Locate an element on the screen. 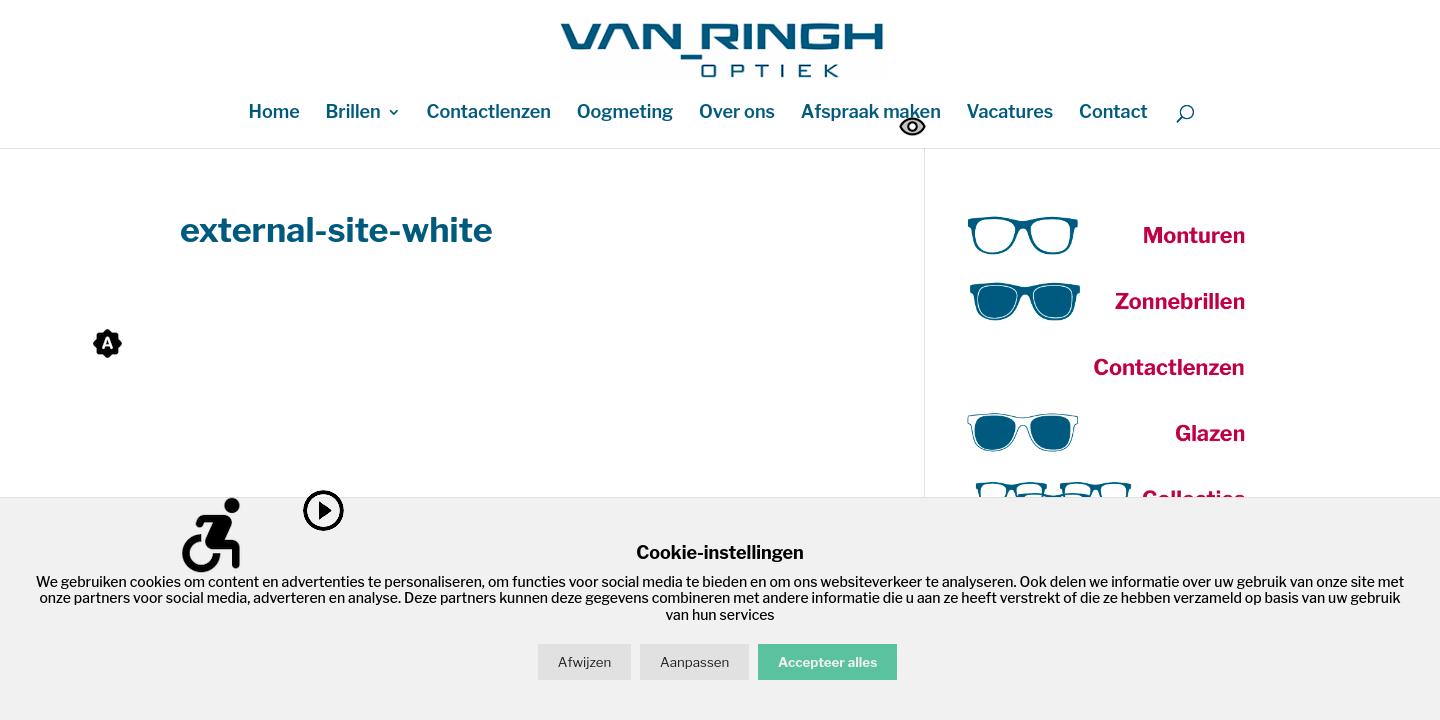 The height and width of the screenshot is (720, 1440). enable automatic brightness adjustment is located at coordinates (107, 343).